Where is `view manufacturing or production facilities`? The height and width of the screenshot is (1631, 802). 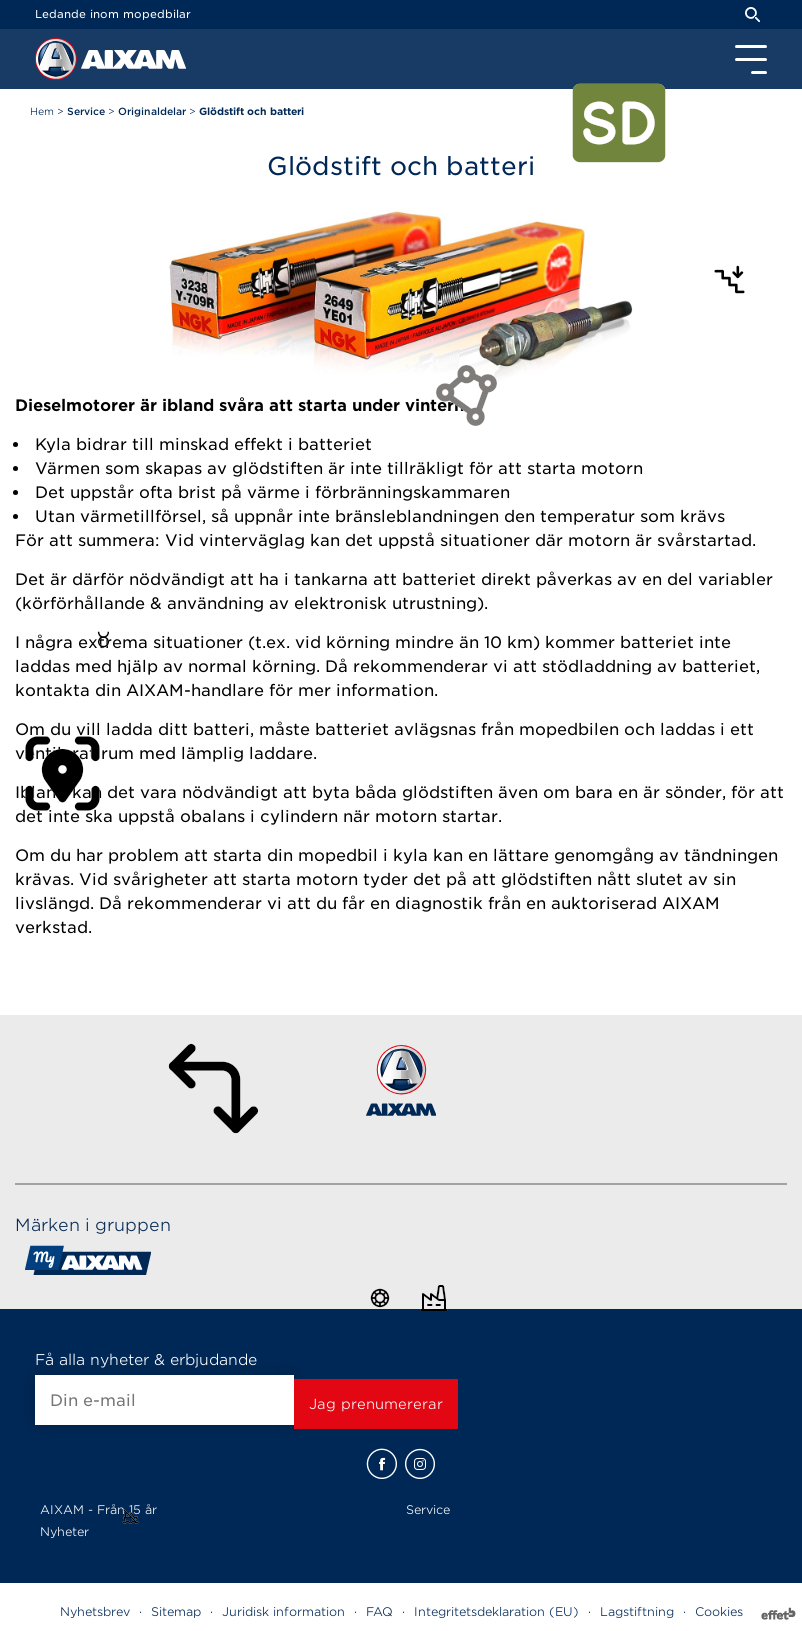
view manufacturing or production facilities is located at coordinates (434, 1299).